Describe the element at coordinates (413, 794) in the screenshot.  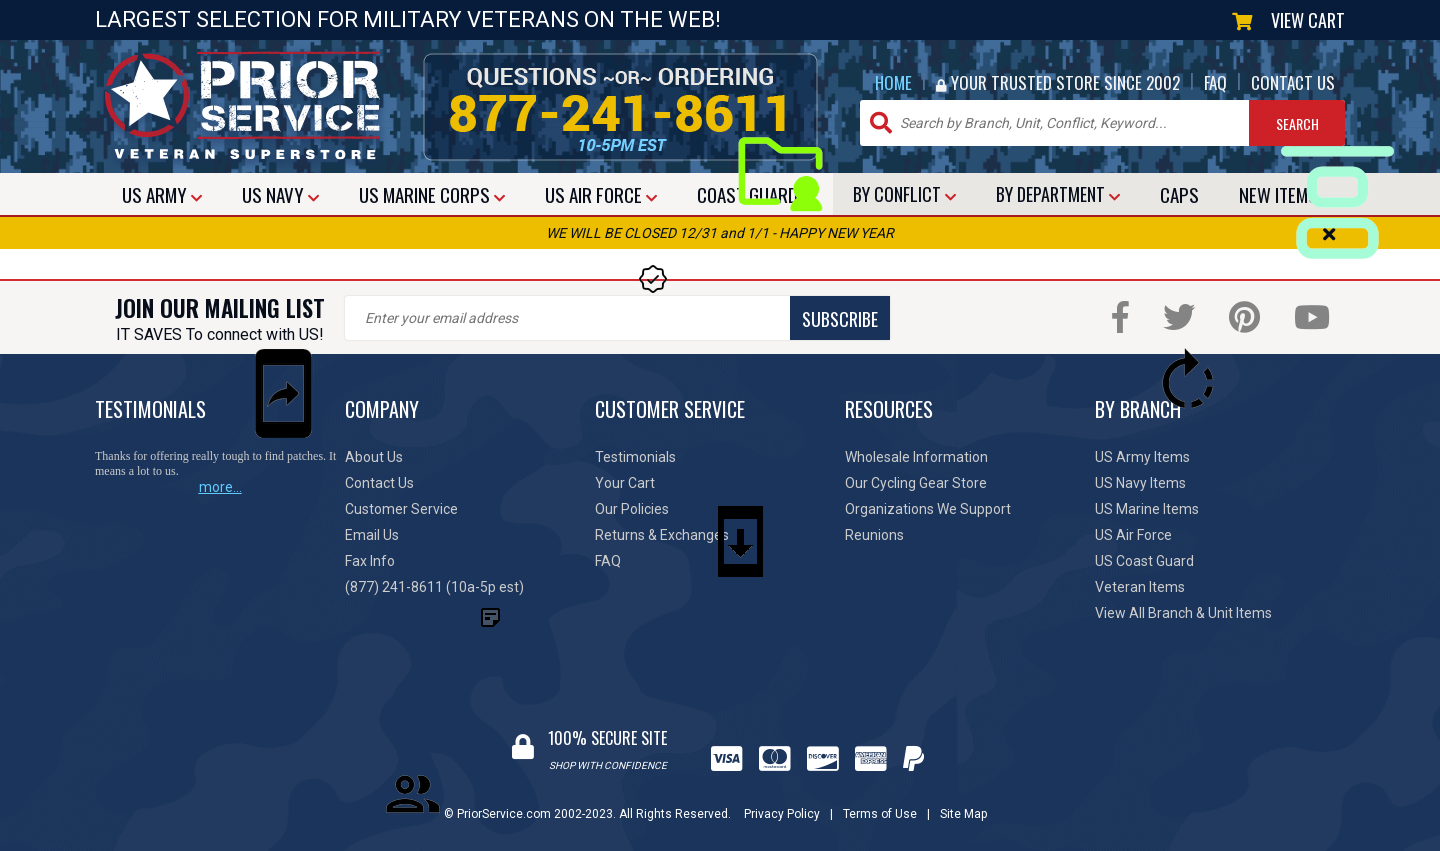
I see `view contacts or people list` at that location.